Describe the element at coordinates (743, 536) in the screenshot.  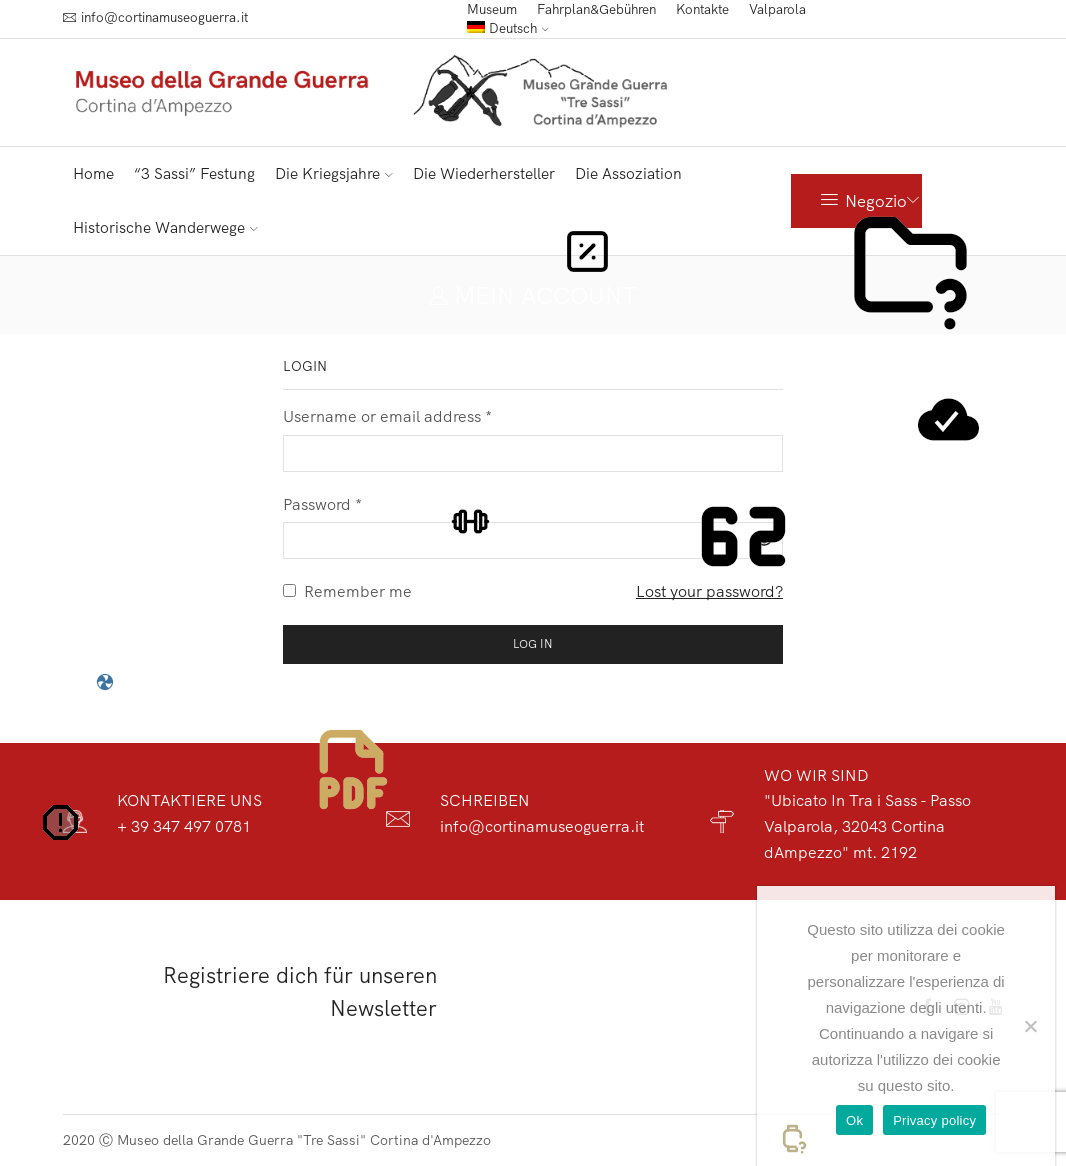
I see `indicates item number 62 in a list or sequence` at that location.